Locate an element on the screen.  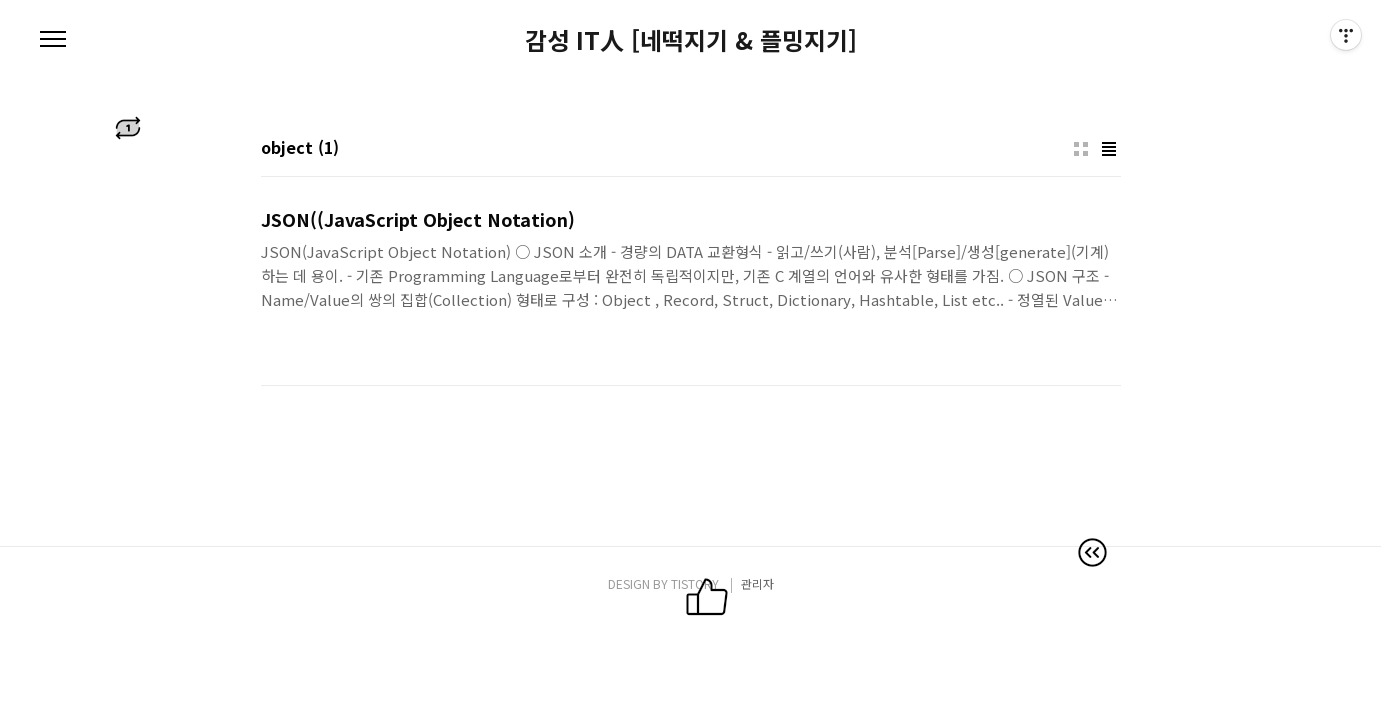
repeat the current track once is located at coordinates (128, 128).